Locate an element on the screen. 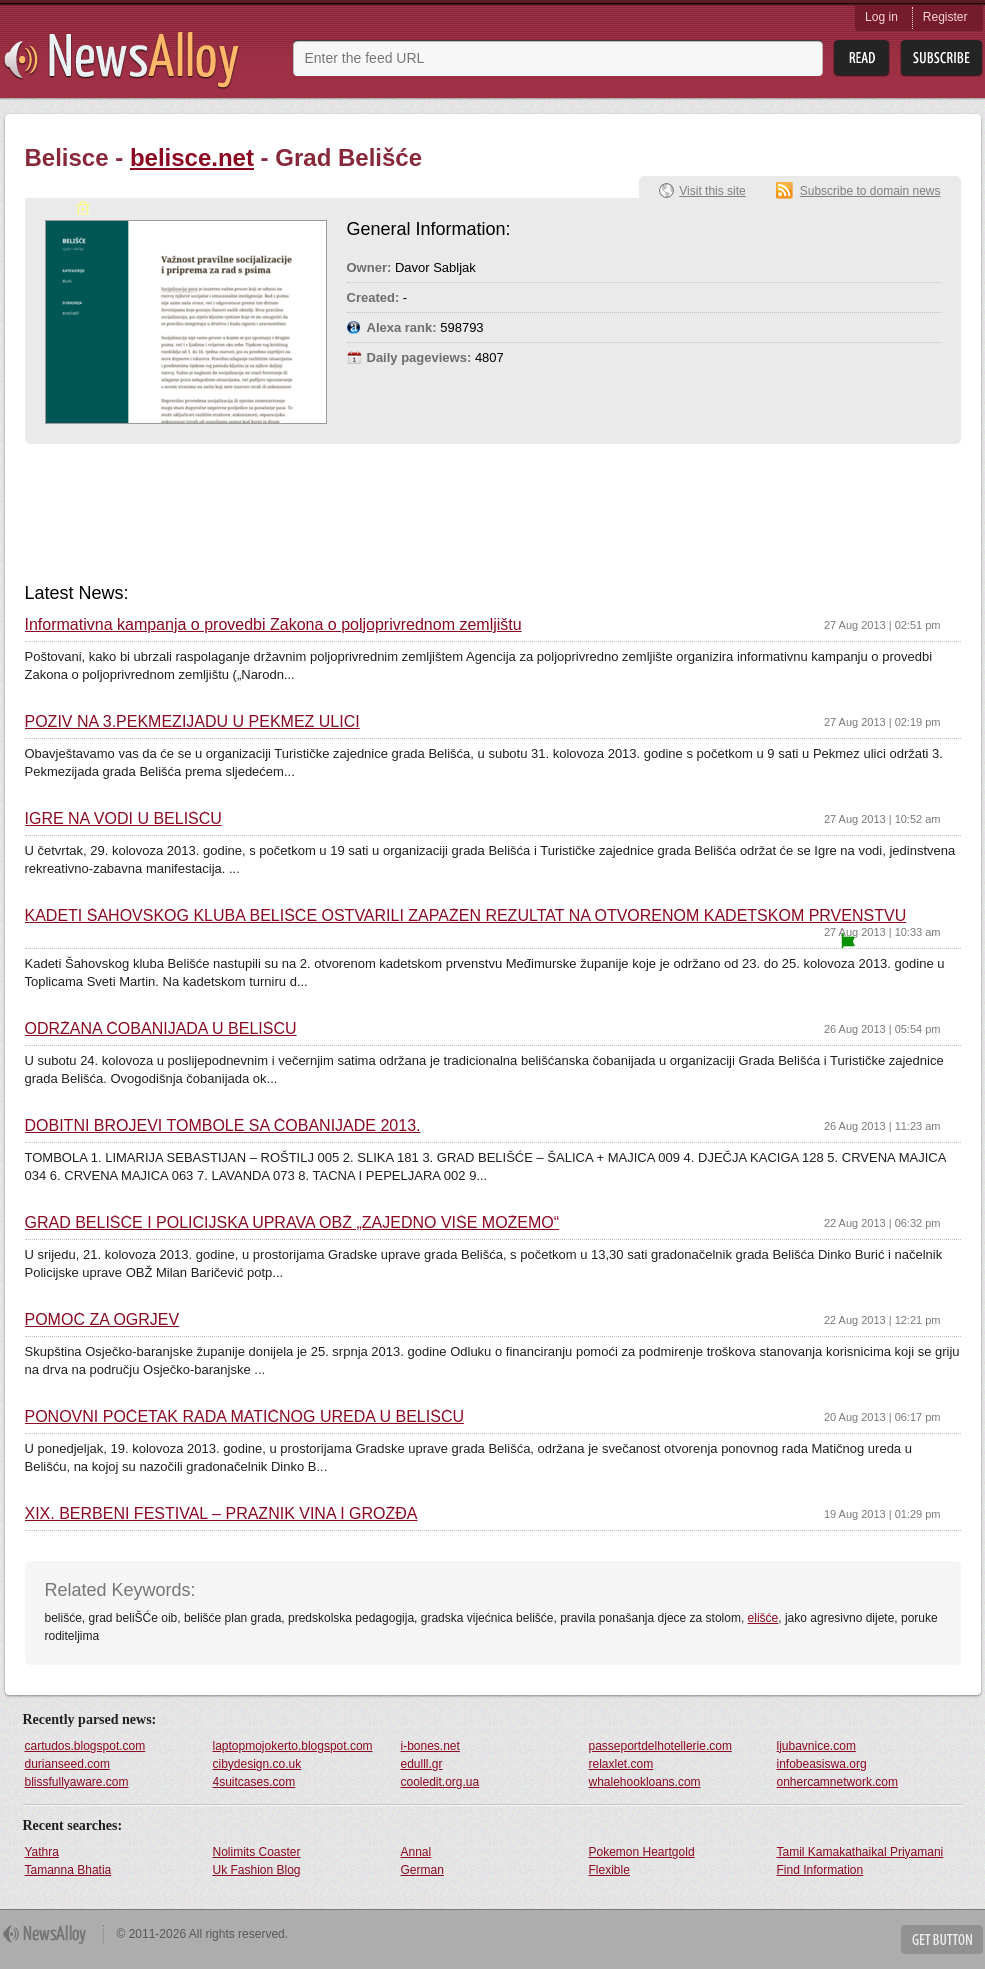 The image size is (985, 1969). delete selected item is located at coordinates (83, 208).